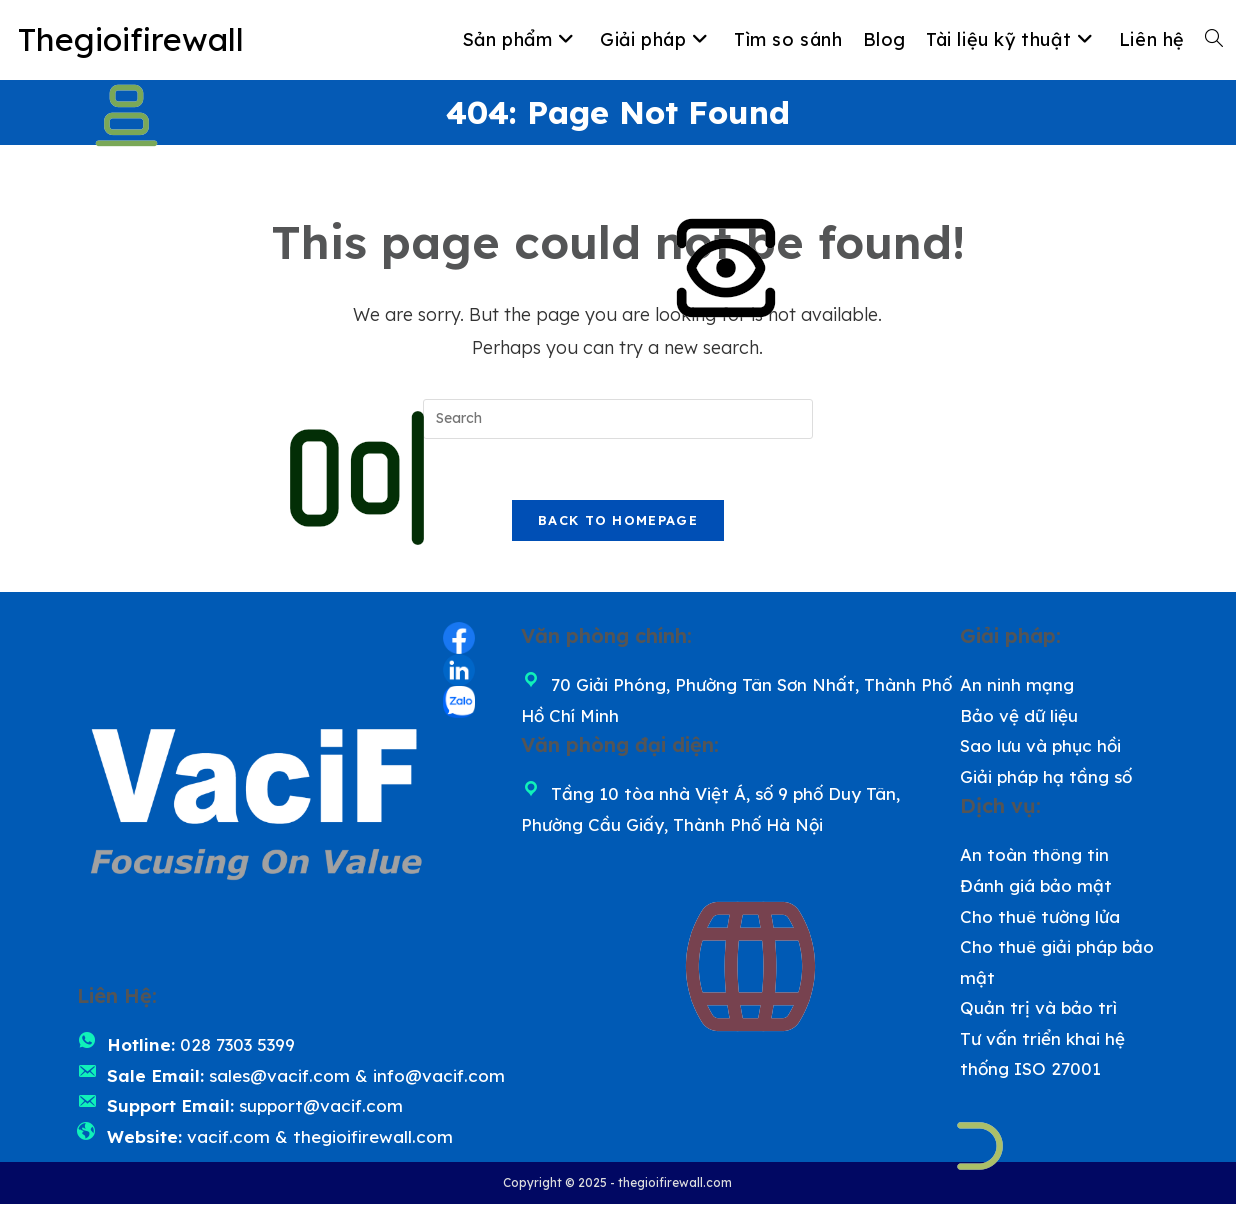  Describe the element at coordinates (357, 478) in the screenshot. I see `align elements to the end of the horizontal axis` at that location.